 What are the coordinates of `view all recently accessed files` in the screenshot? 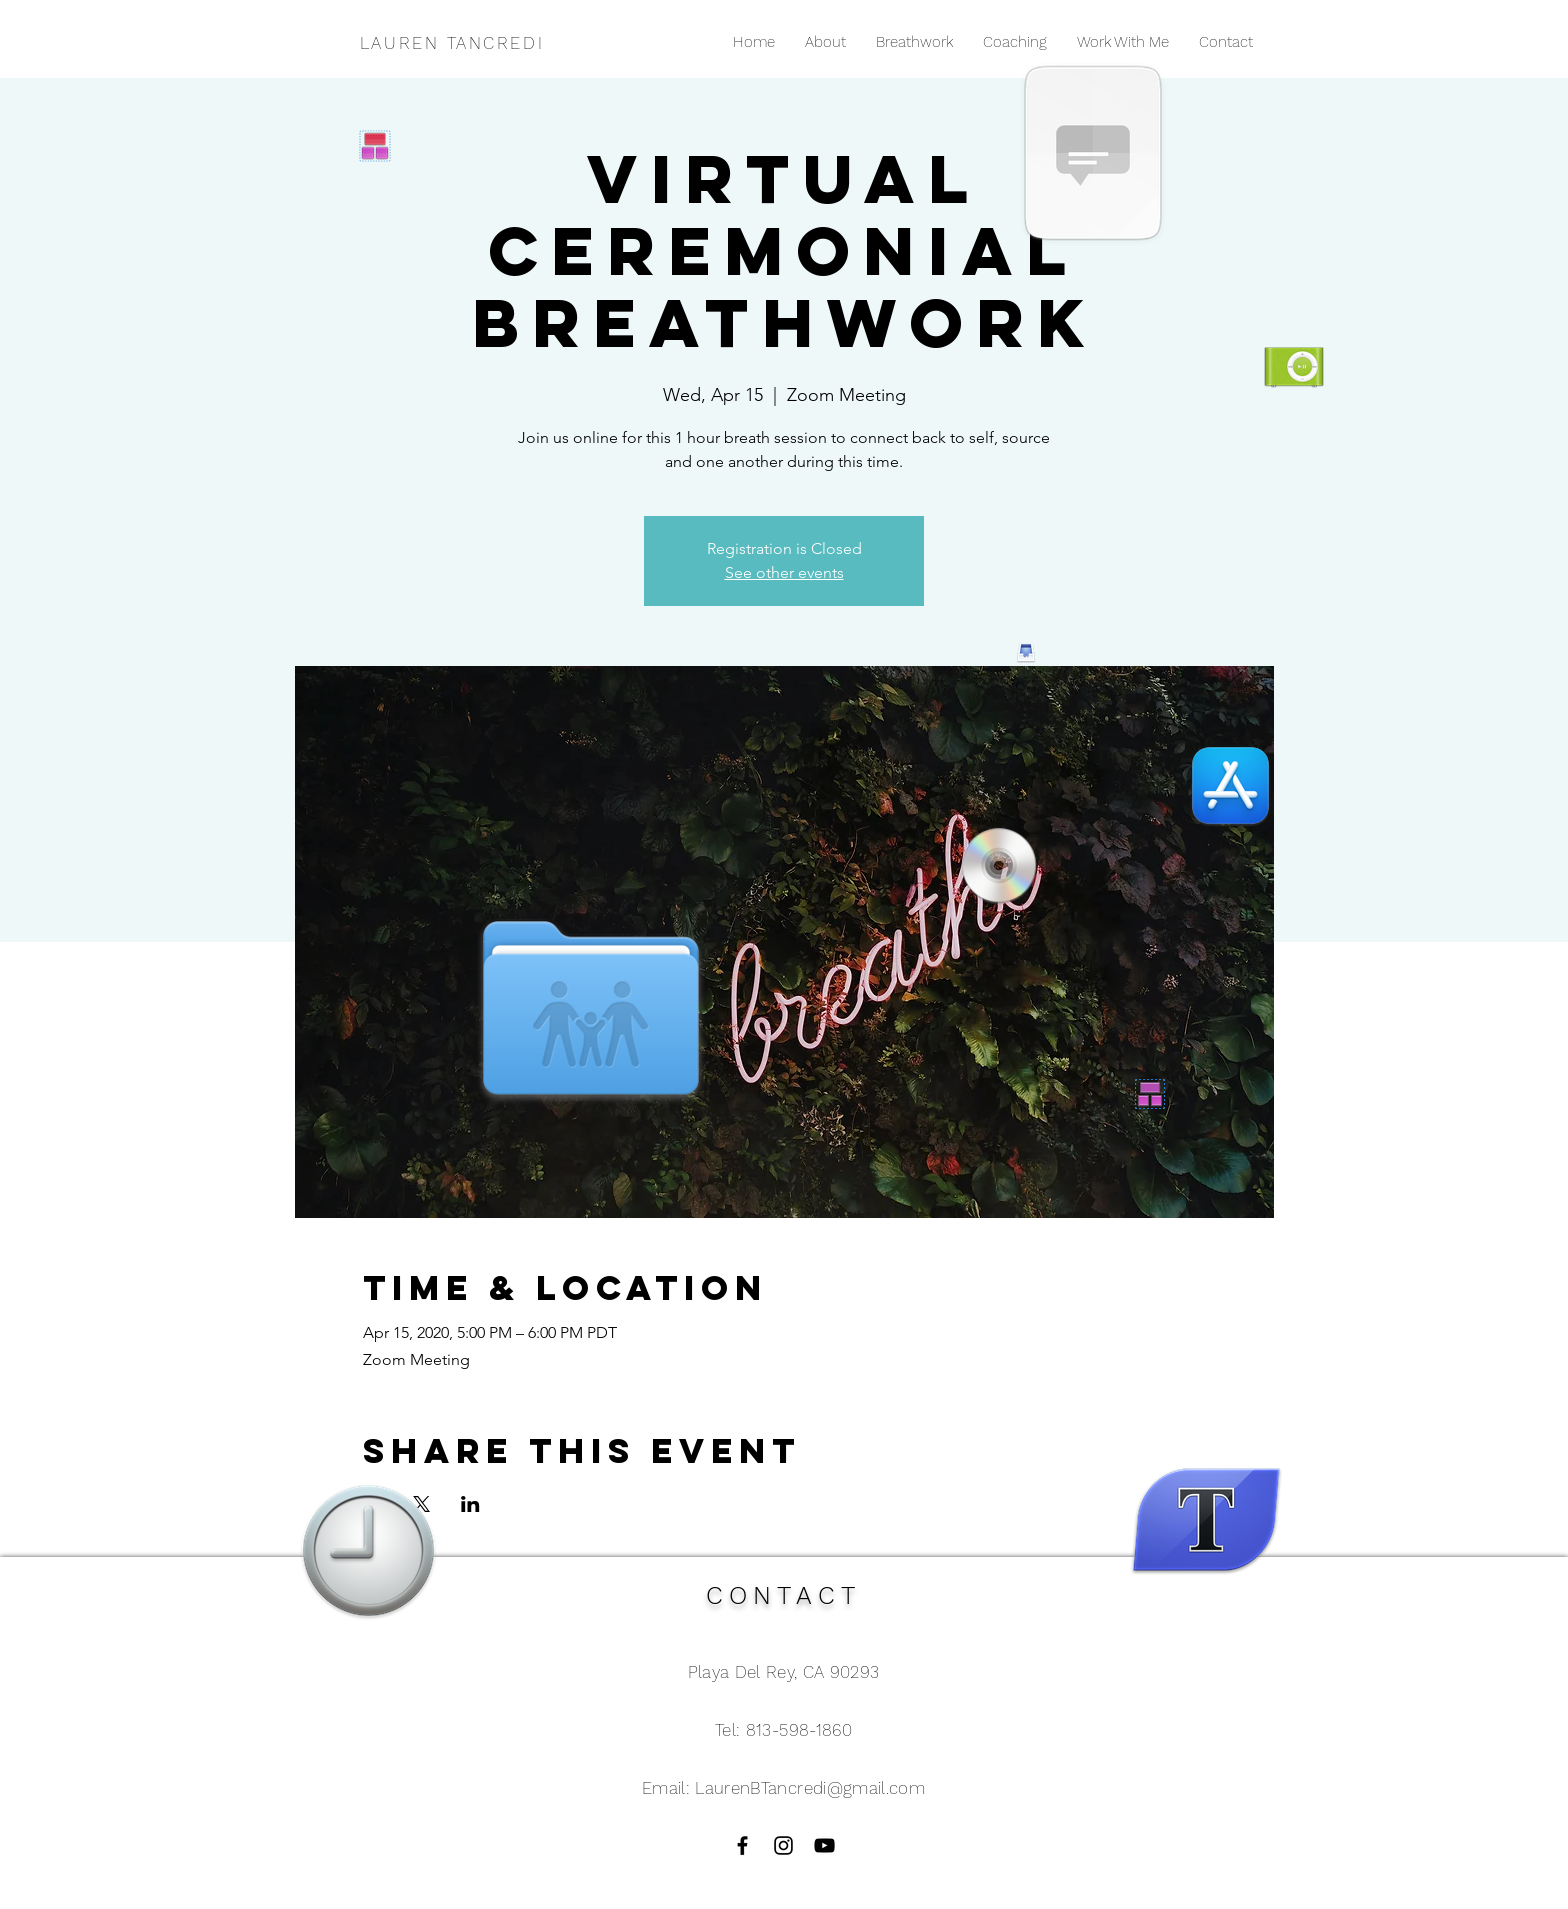 It's located at (368, 1550).